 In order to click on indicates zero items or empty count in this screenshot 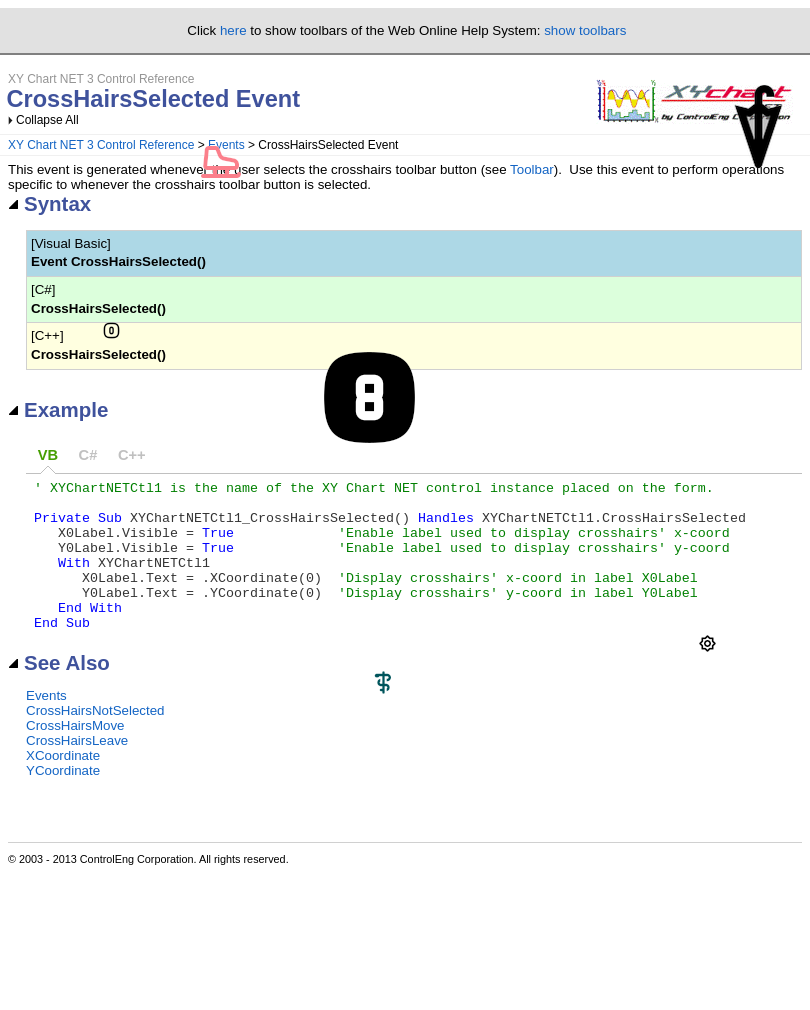, I will do `click(111, 330)`.